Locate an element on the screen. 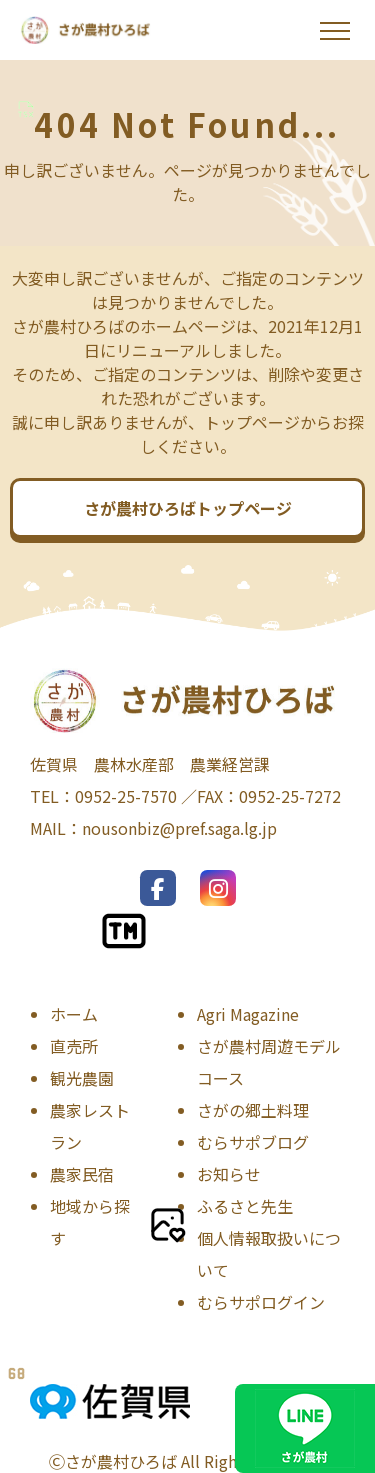  displays the number 68 as a label or count indicator is located at coordinates (16, 1373).